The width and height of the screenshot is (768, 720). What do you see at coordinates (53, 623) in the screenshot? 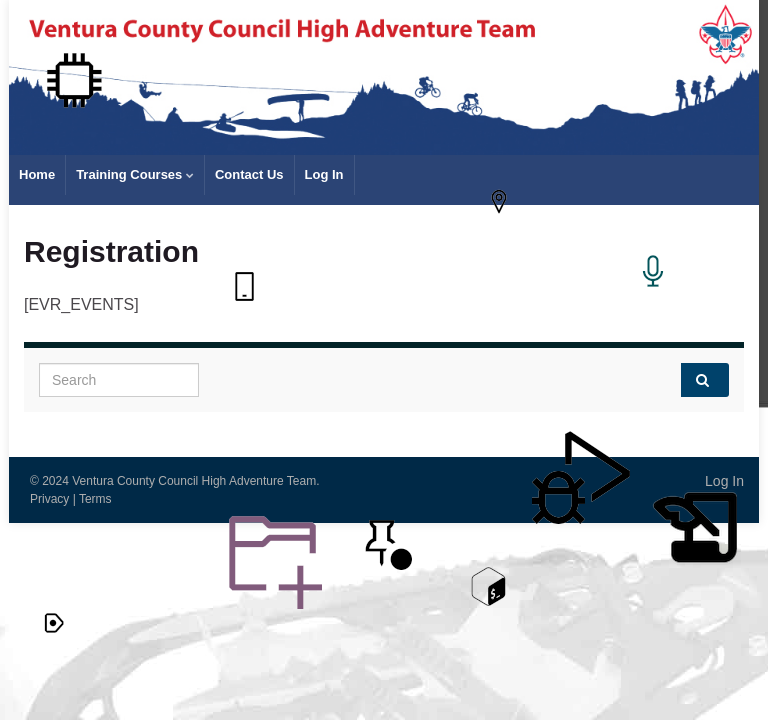
I see `indicates the current active line during debugging` at bounding box center [53, 623].